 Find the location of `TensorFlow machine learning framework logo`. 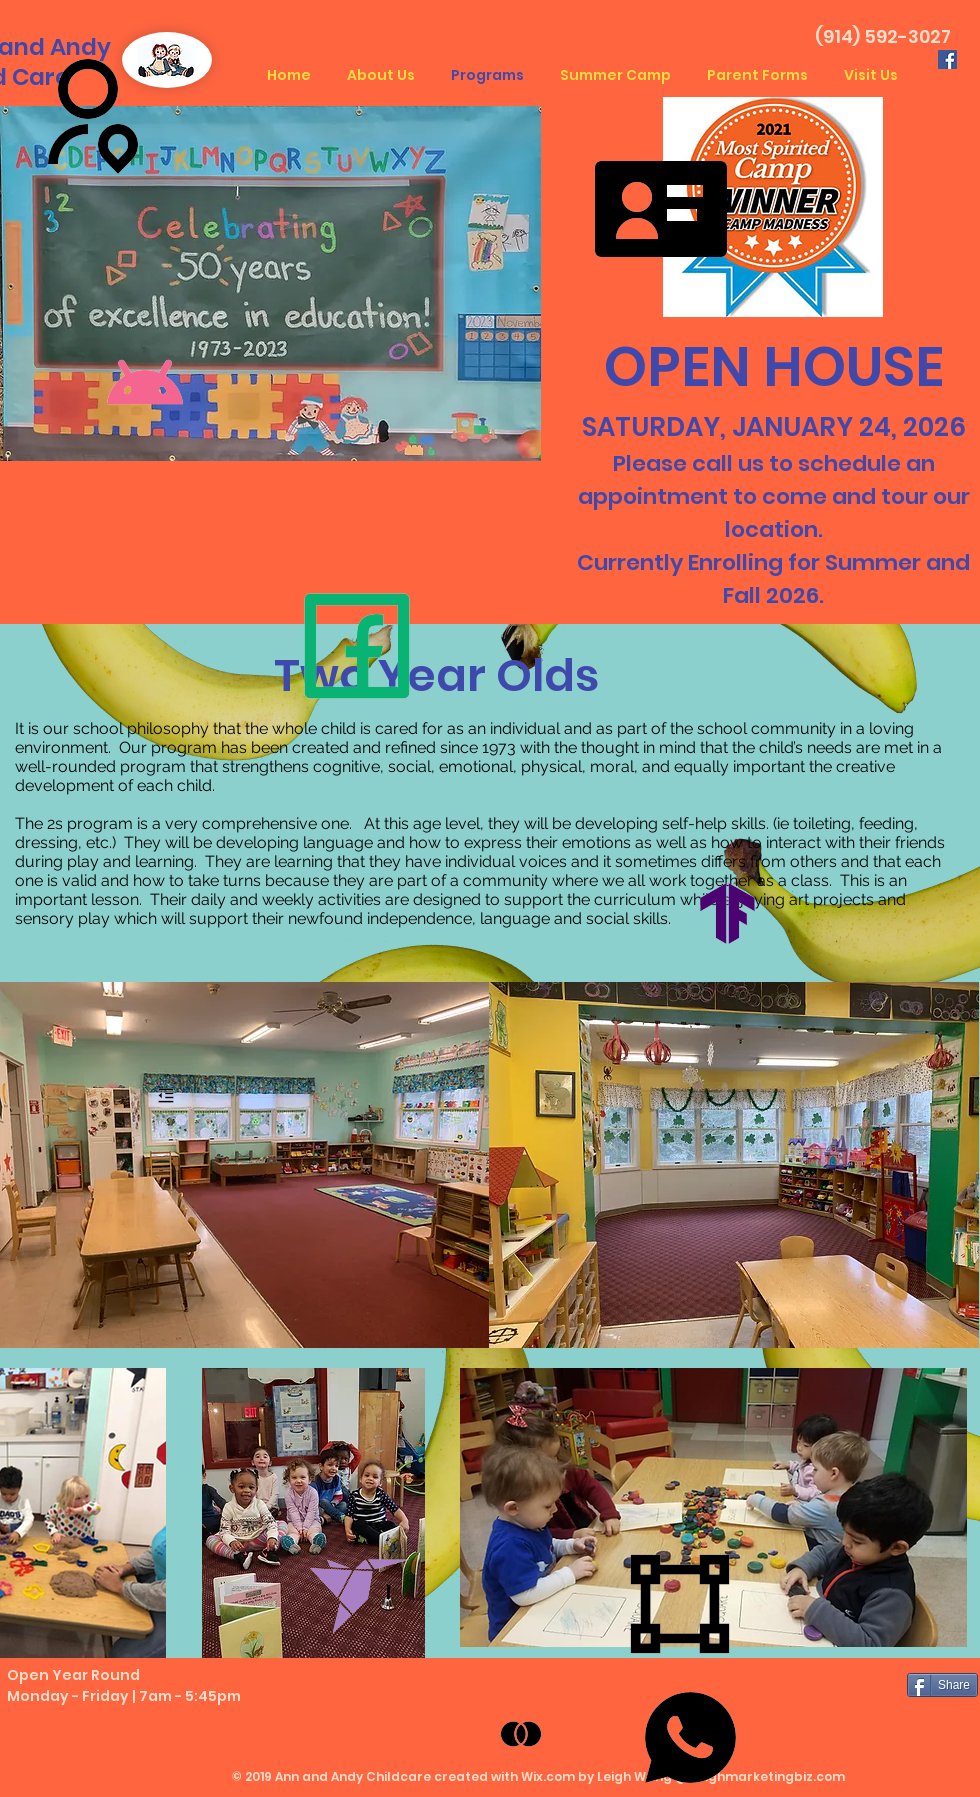

TensorFlow machine learning framework logo is located at coordinates (727, 913).